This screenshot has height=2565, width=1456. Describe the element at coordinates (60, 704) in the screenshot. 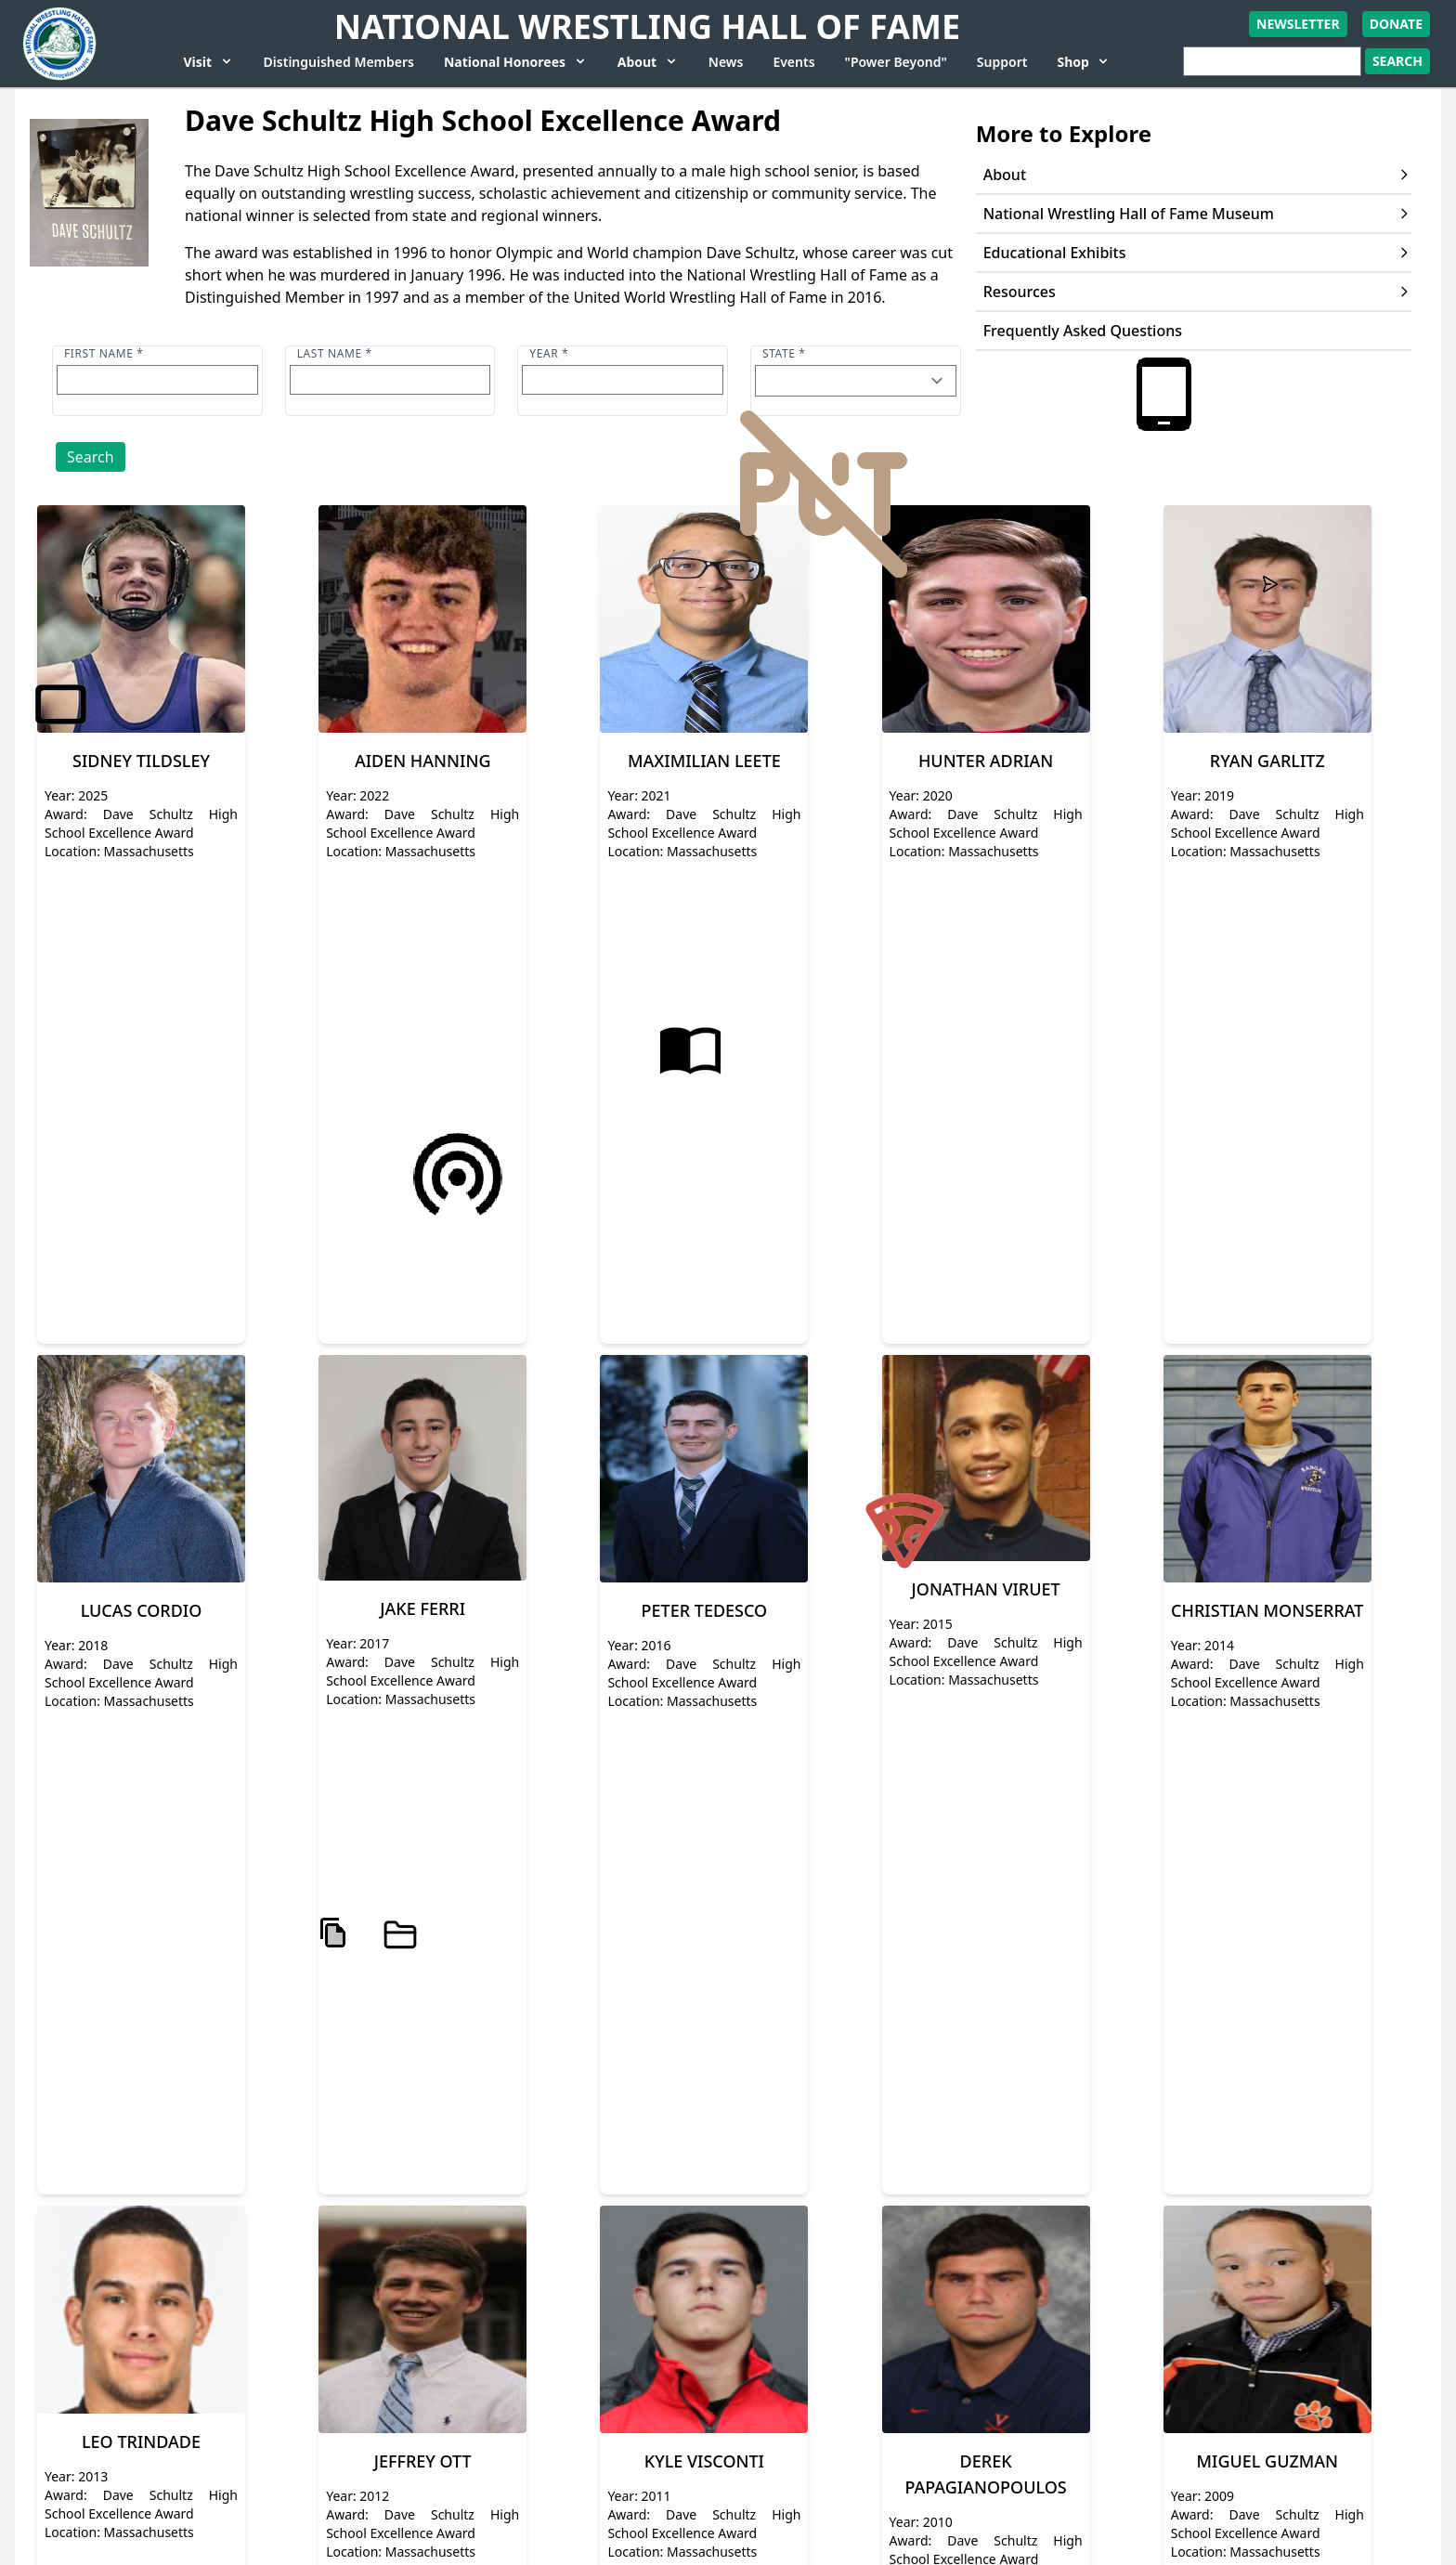

I see `crop image to landscape orientation` at that location.